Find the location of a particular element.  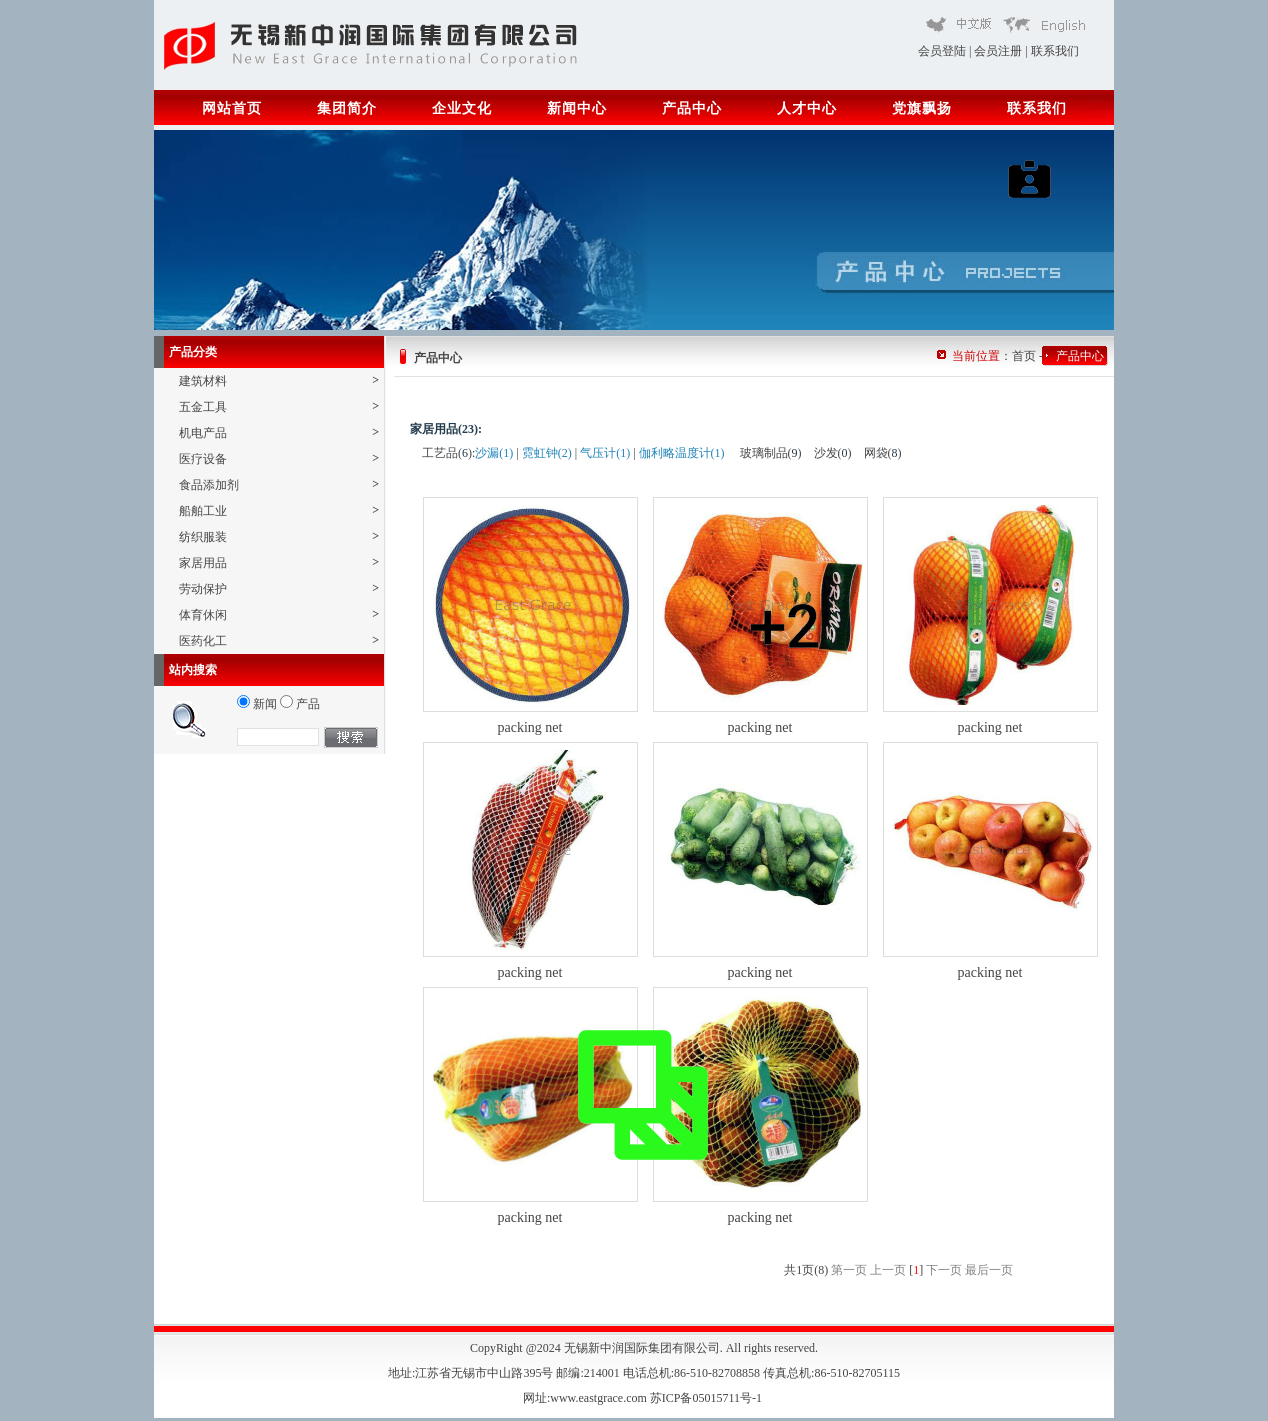

increase exposure by 2 stops in photo editing is located at coordinates (784, 627).